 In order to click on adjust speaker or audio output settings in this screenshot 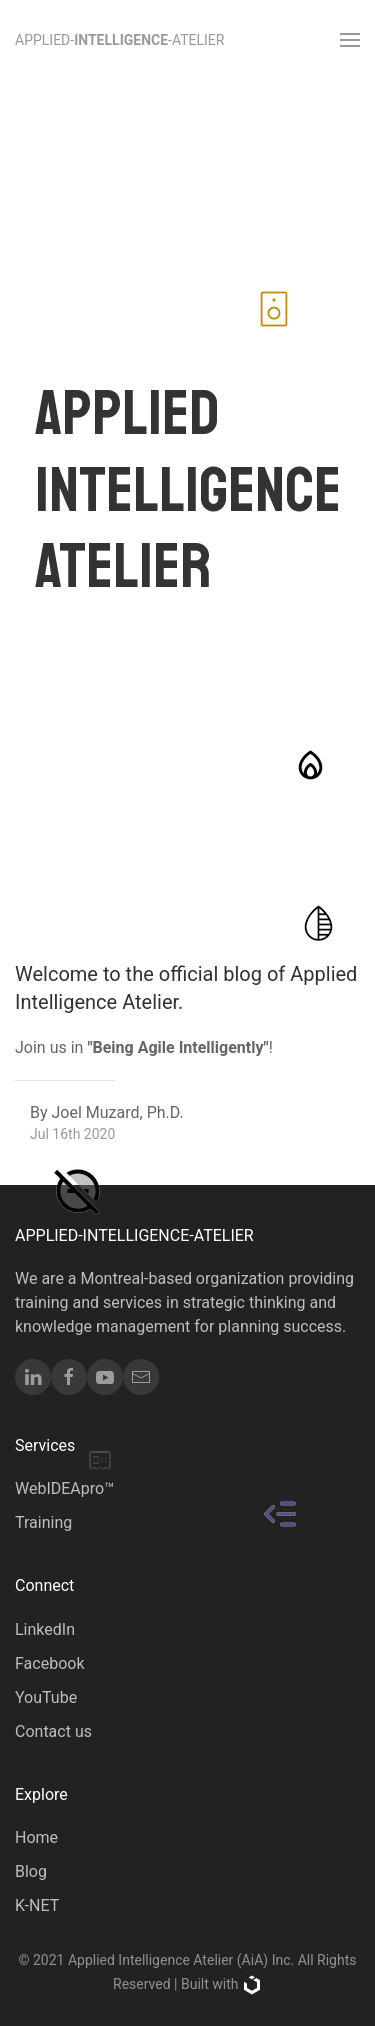, I will do `click(274, 309)`.